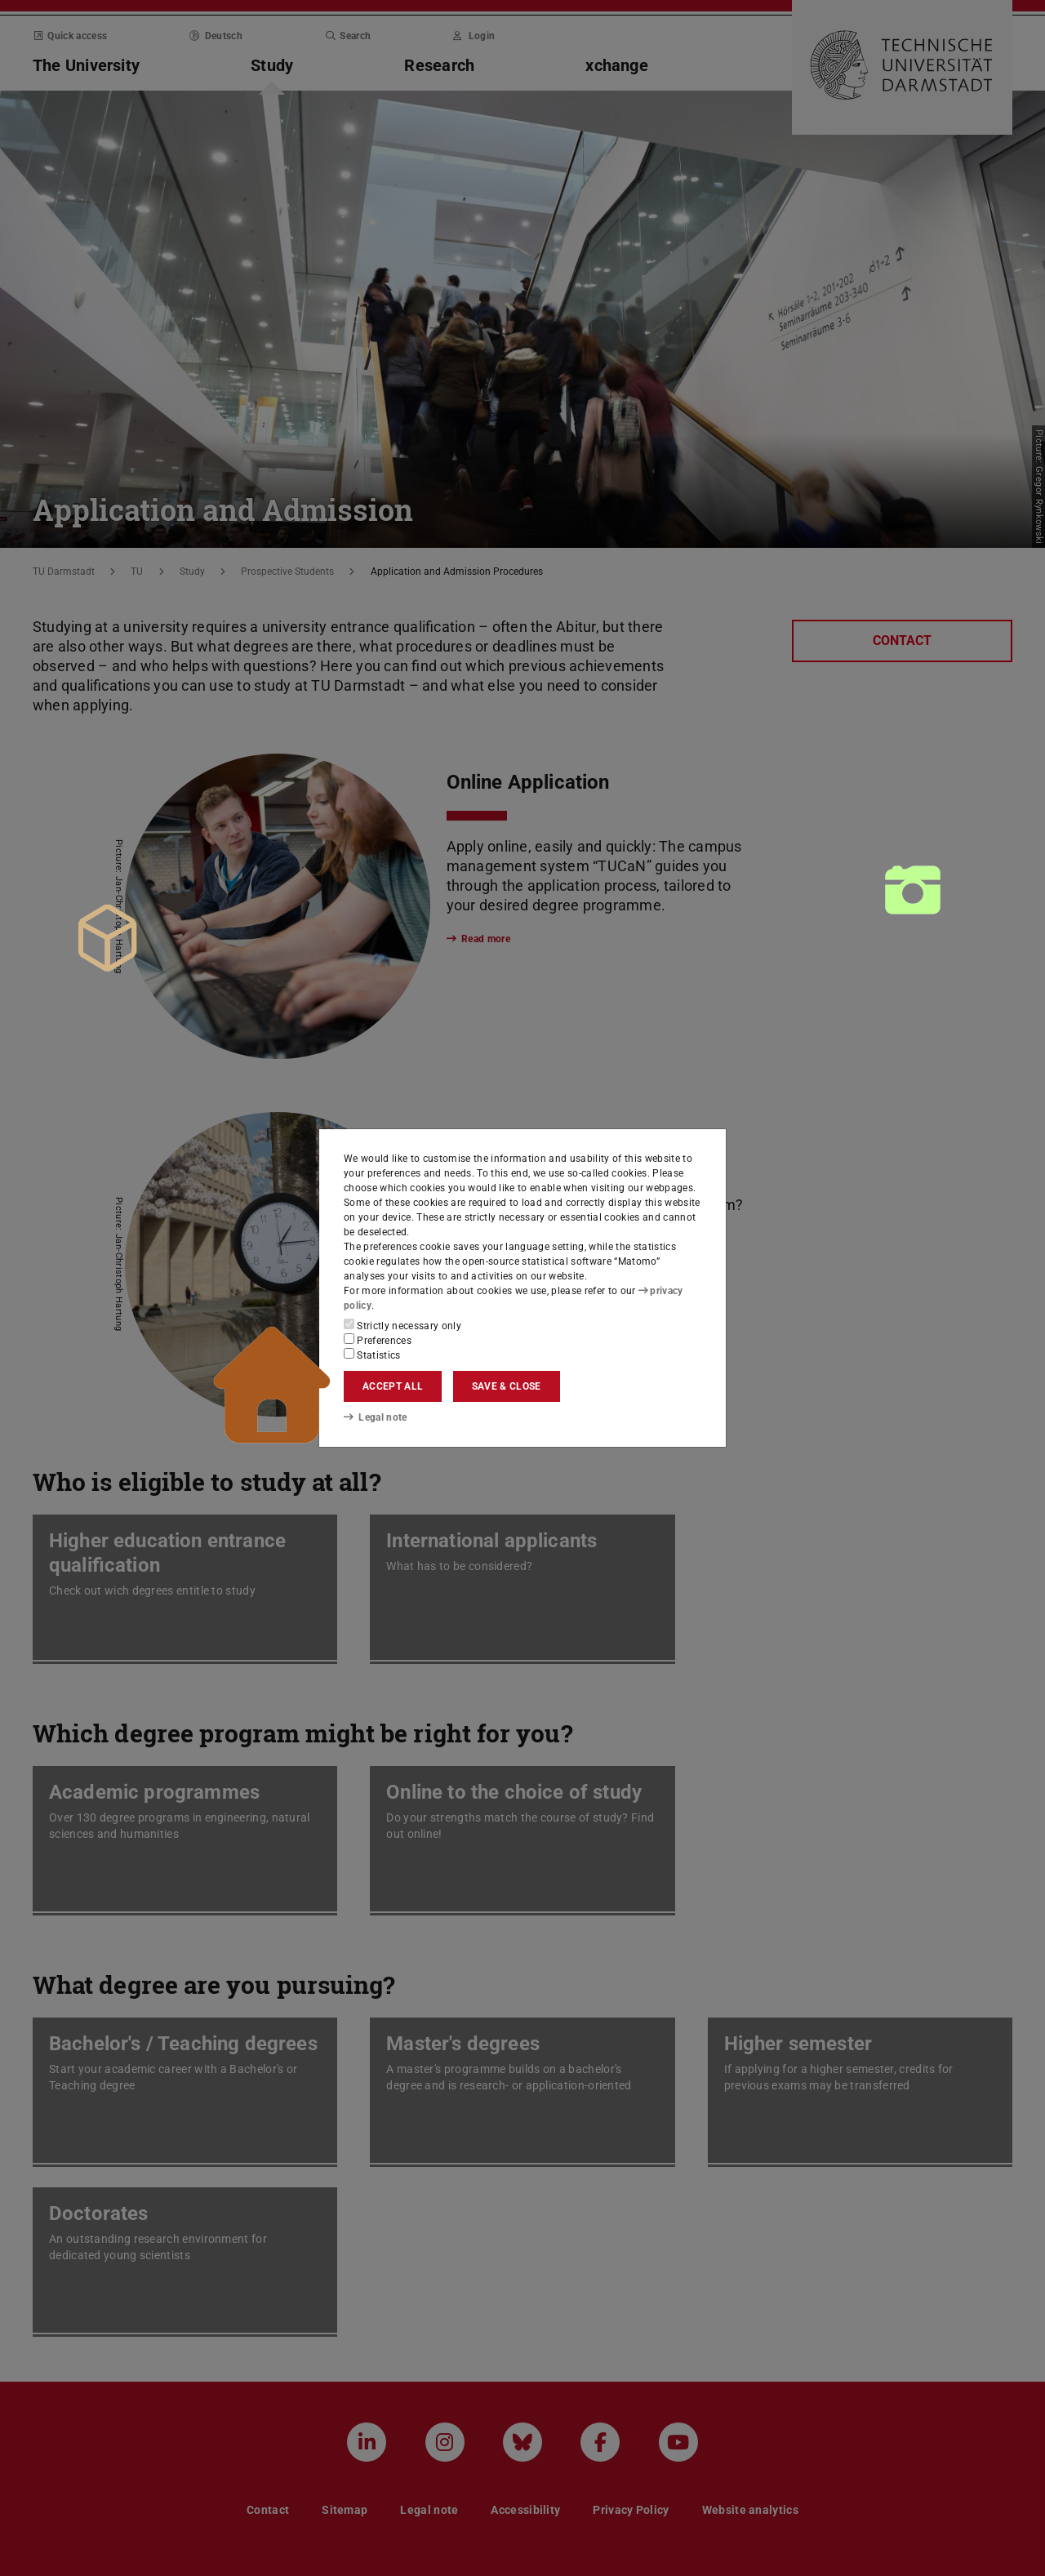  I want to click on indicates a method or function in code, so click(107, 938).